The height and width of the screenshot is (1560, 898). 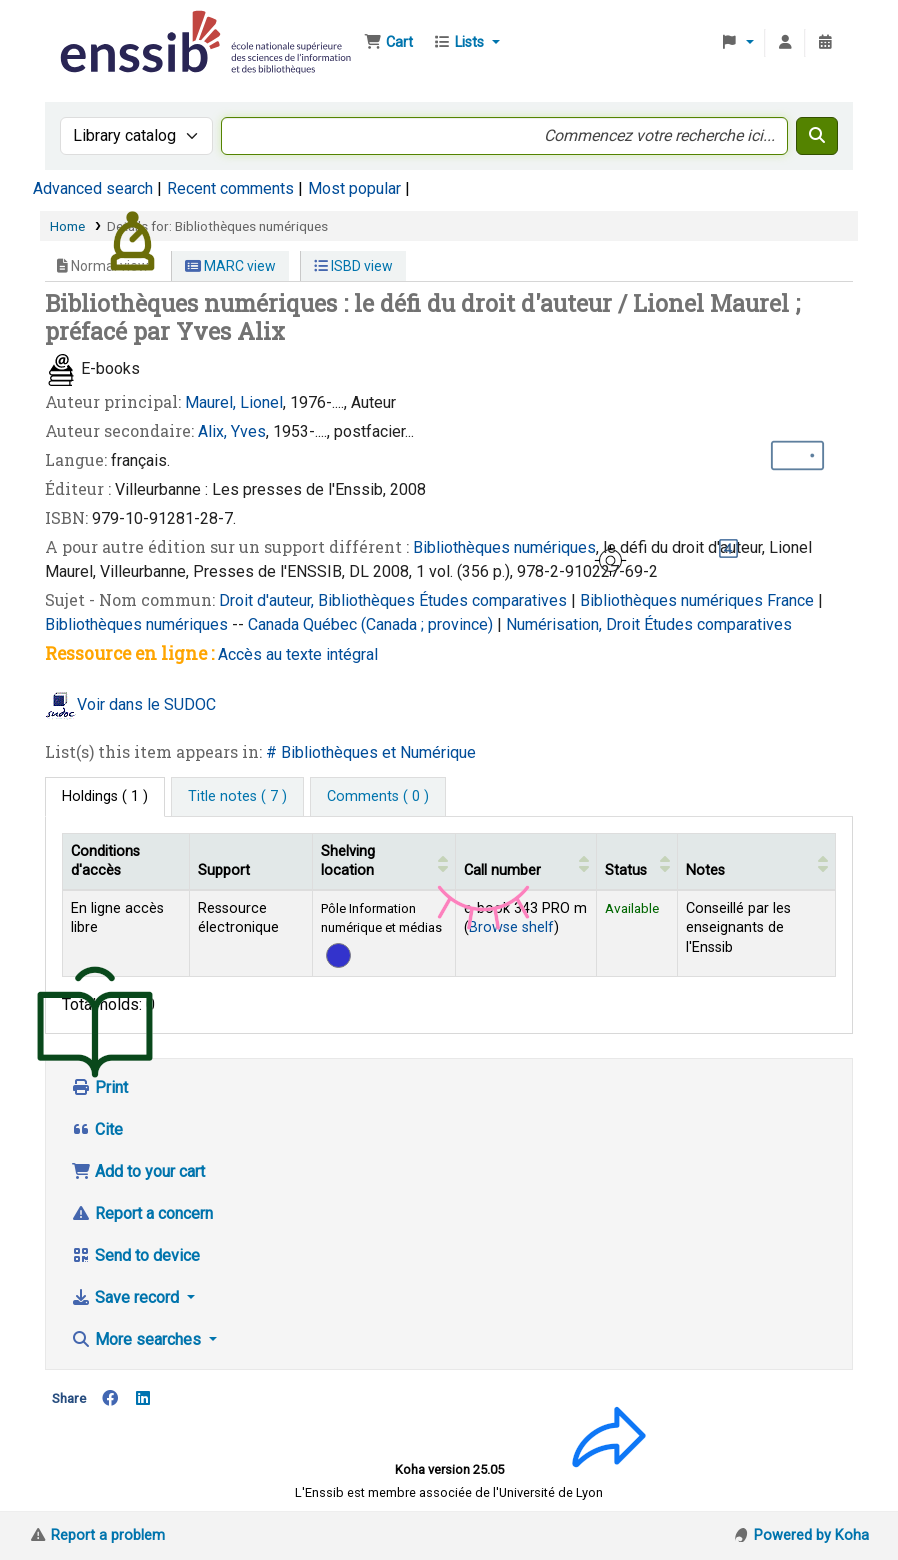 What do you see at coordinates (728, 548) in the screenshot?
I see `select or input the number four` at bounding box center [728, 548].